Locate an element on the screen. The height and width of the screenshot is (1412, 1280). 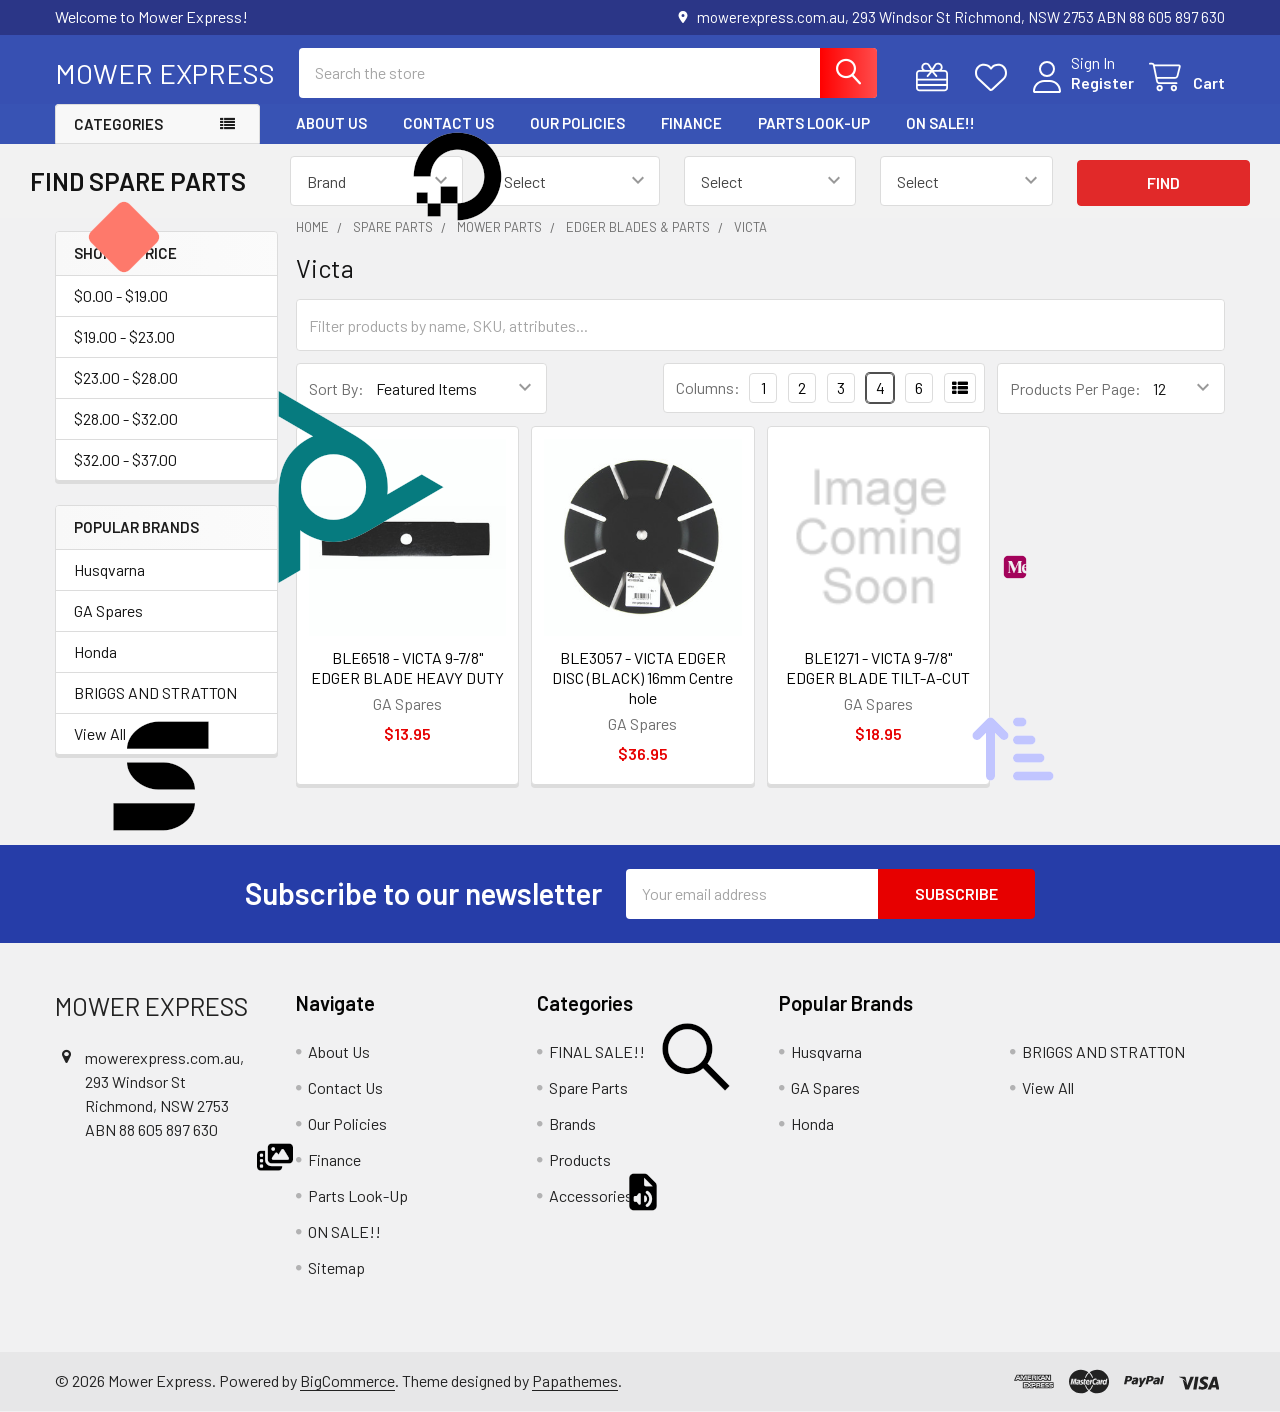
poly brand logo is located at coordinates (361, 487).